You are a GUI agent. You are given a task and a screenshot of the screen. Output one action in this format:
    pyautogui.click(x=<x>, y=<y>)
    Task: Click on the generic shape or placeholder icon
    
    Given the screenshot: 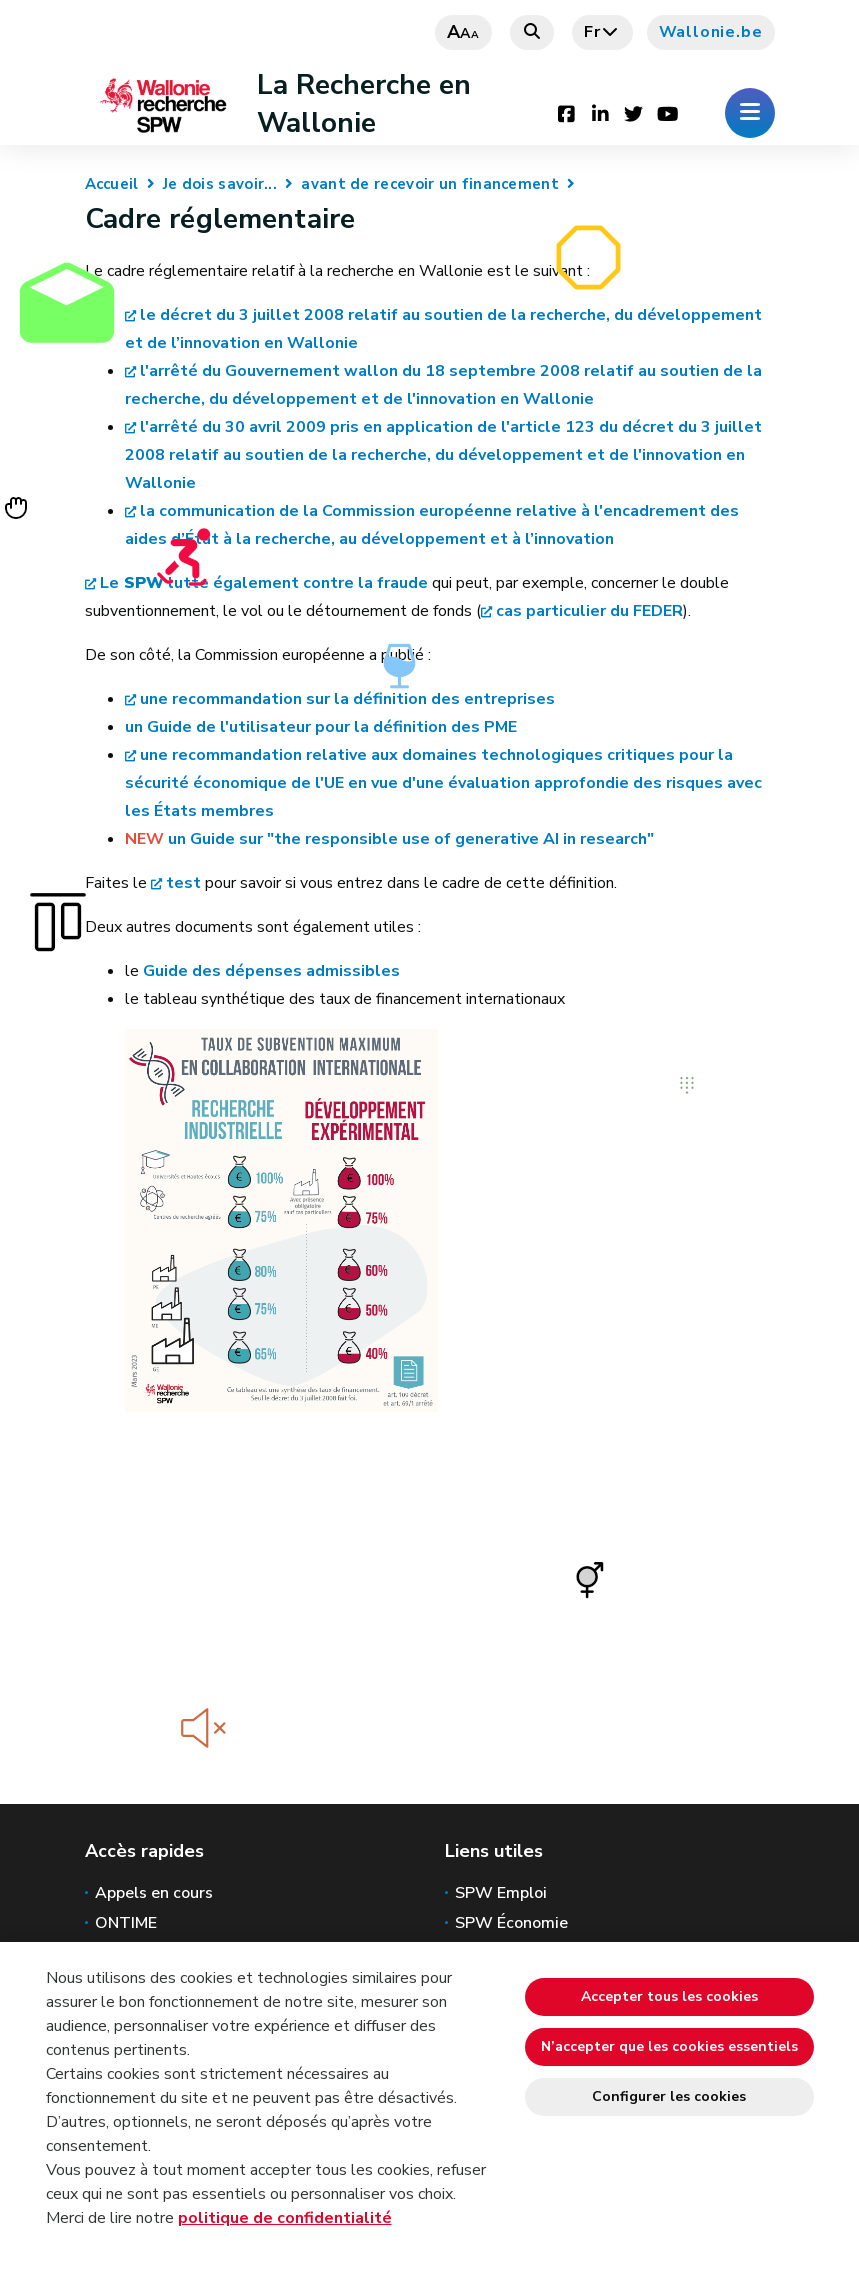 What is the action you would take?
    pyautogui.click(x=588, y=257)
    